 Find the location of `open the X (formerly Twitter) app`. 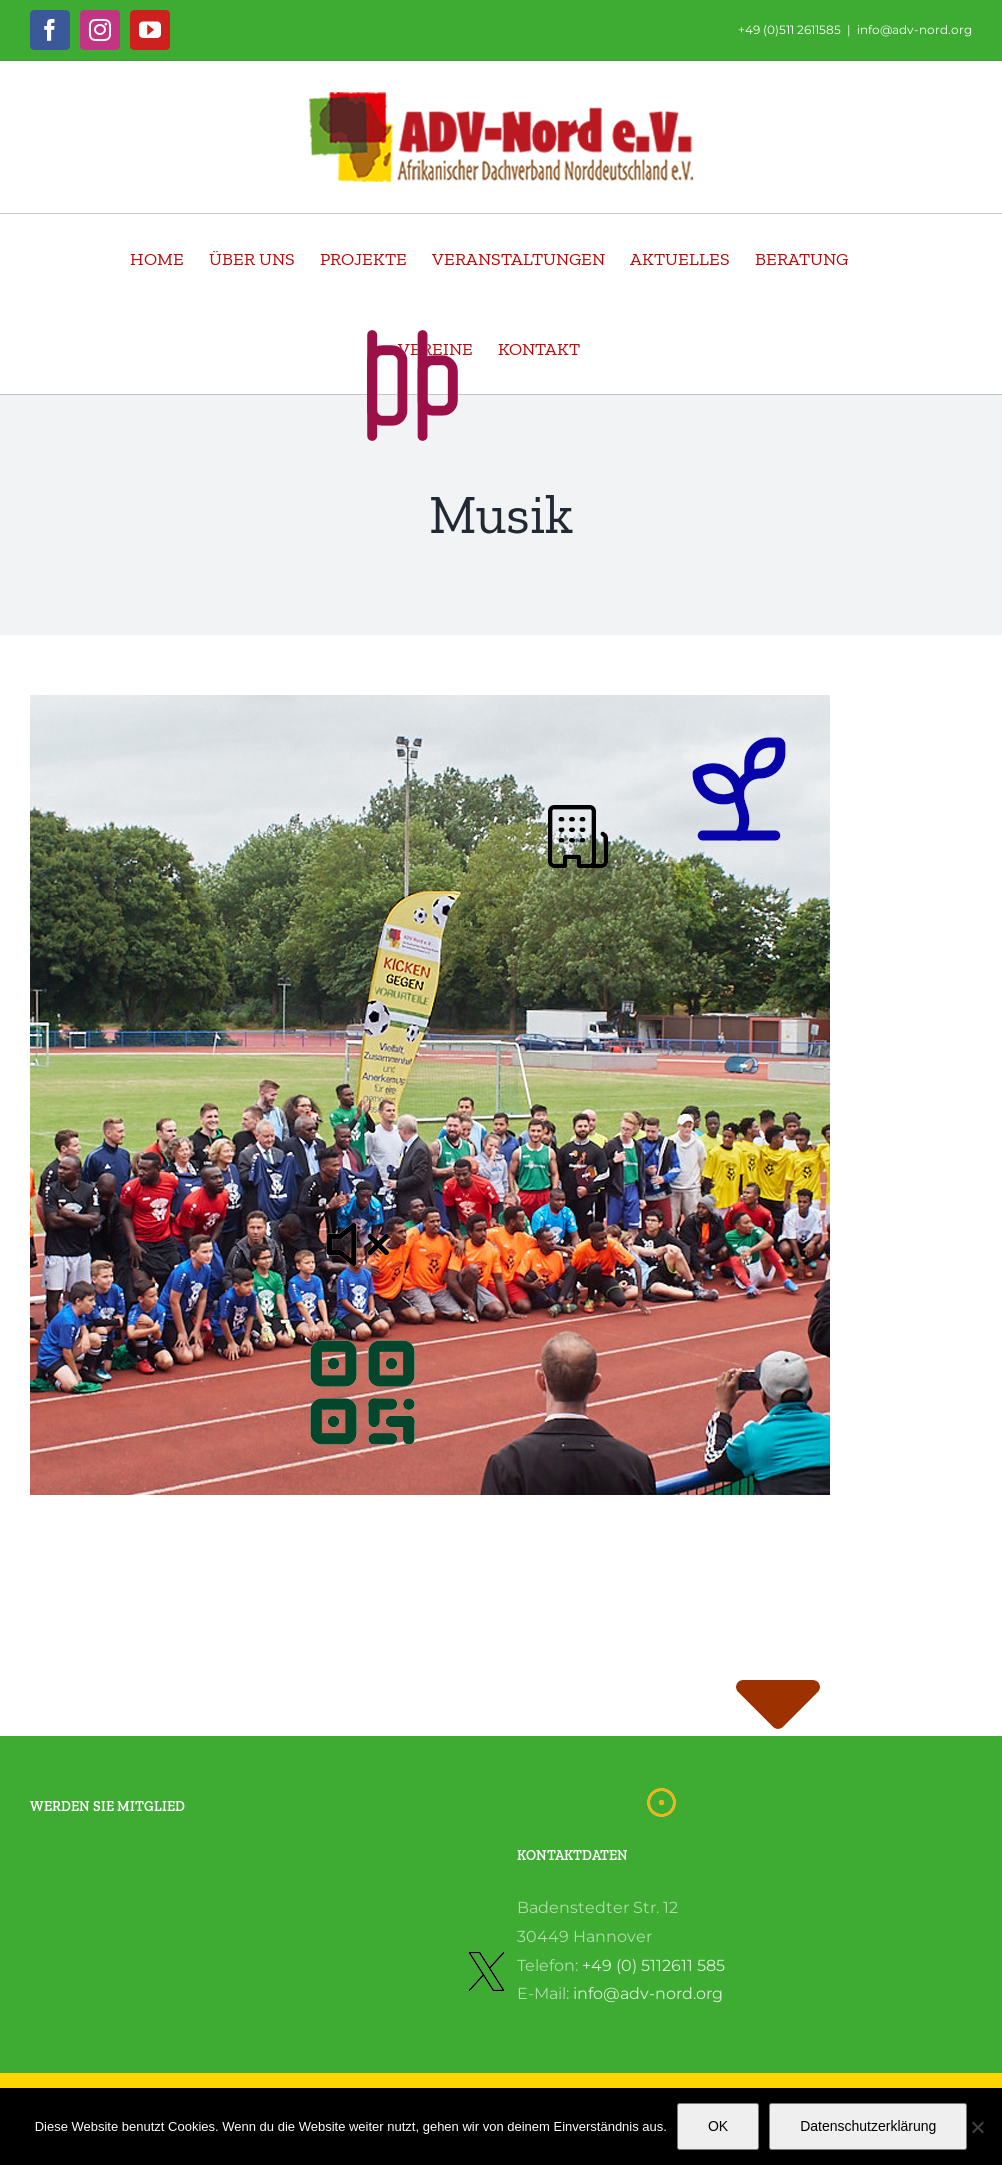

open the X (formerly Twitter) app is located at coordinates (486, 1971).